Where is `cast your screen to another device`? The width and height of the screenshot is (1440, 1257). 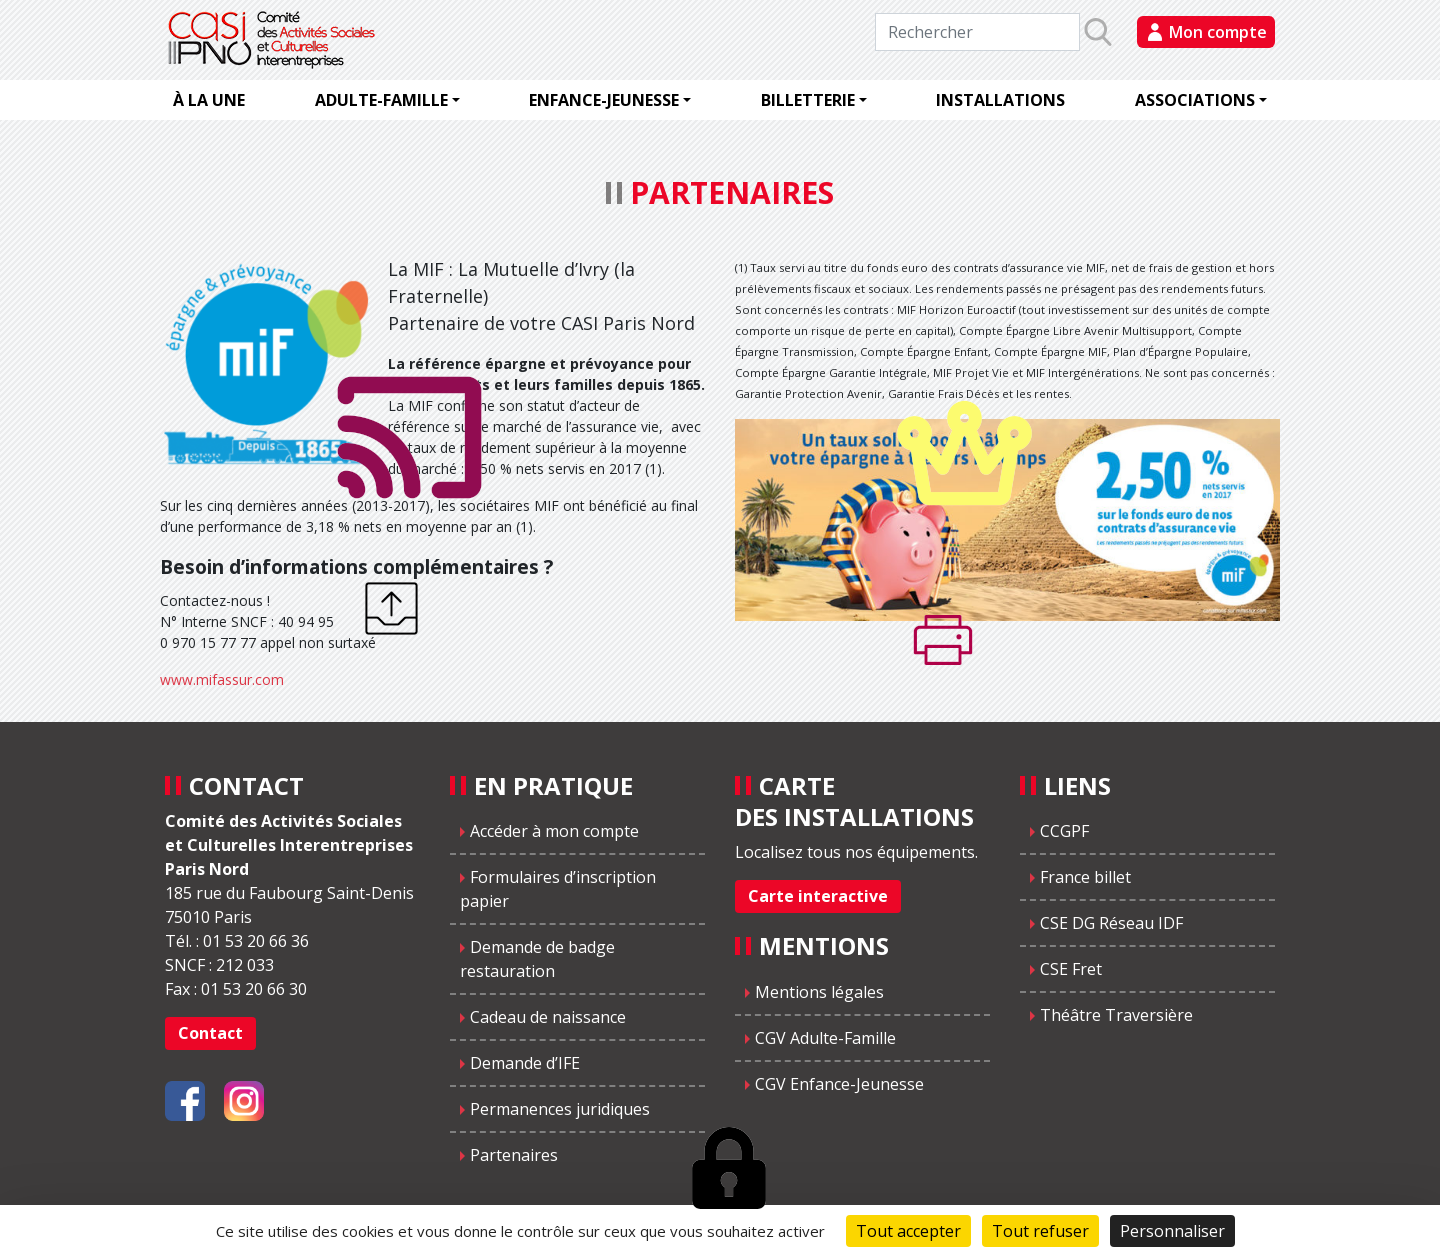
cast your screen to another device is located at coordinates (409, 437).